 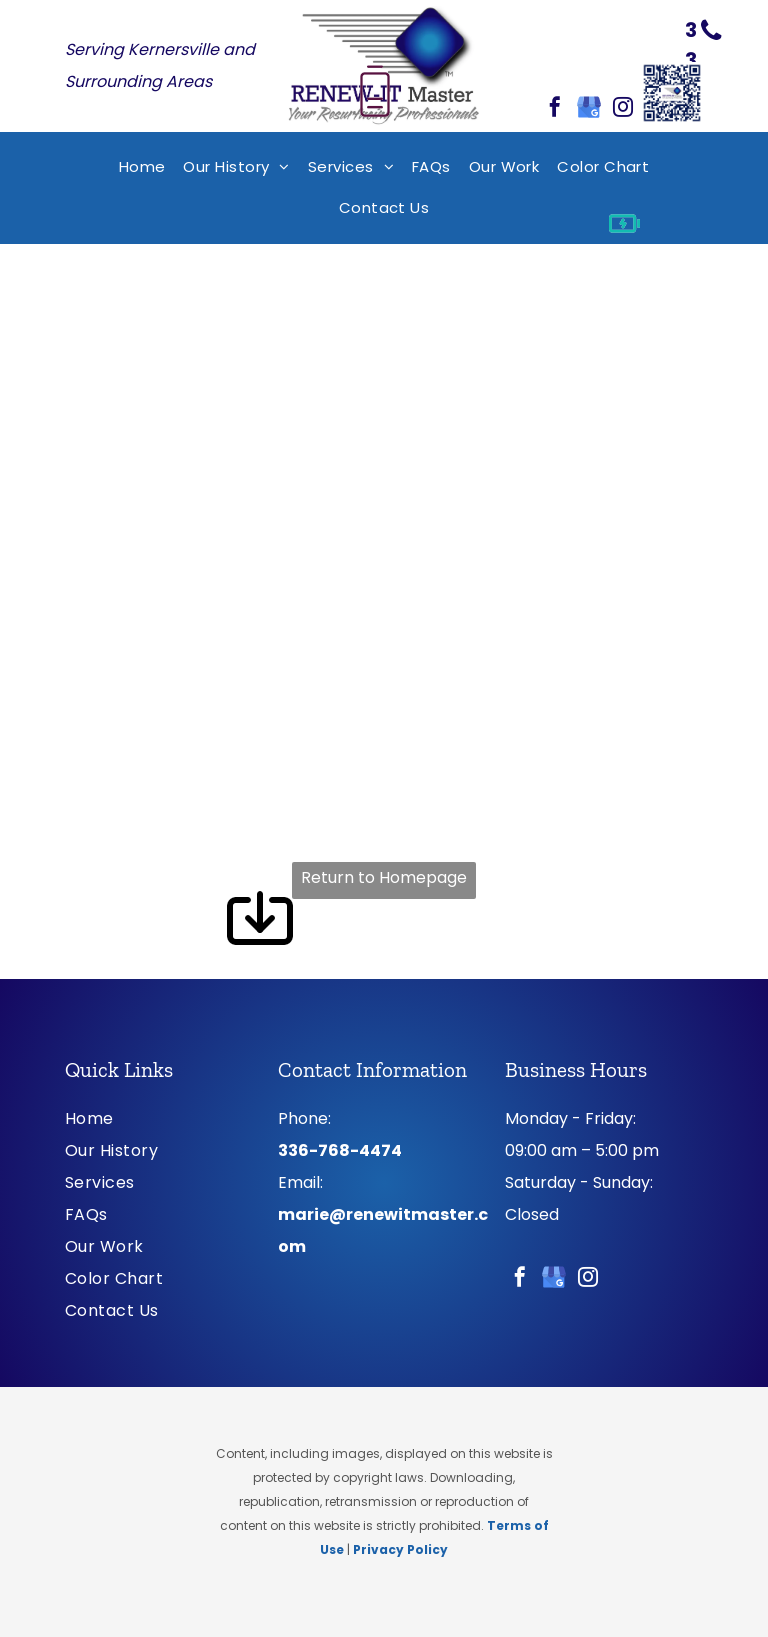 I want to click on indicates device is currently charging, so click(x=624, y=223).